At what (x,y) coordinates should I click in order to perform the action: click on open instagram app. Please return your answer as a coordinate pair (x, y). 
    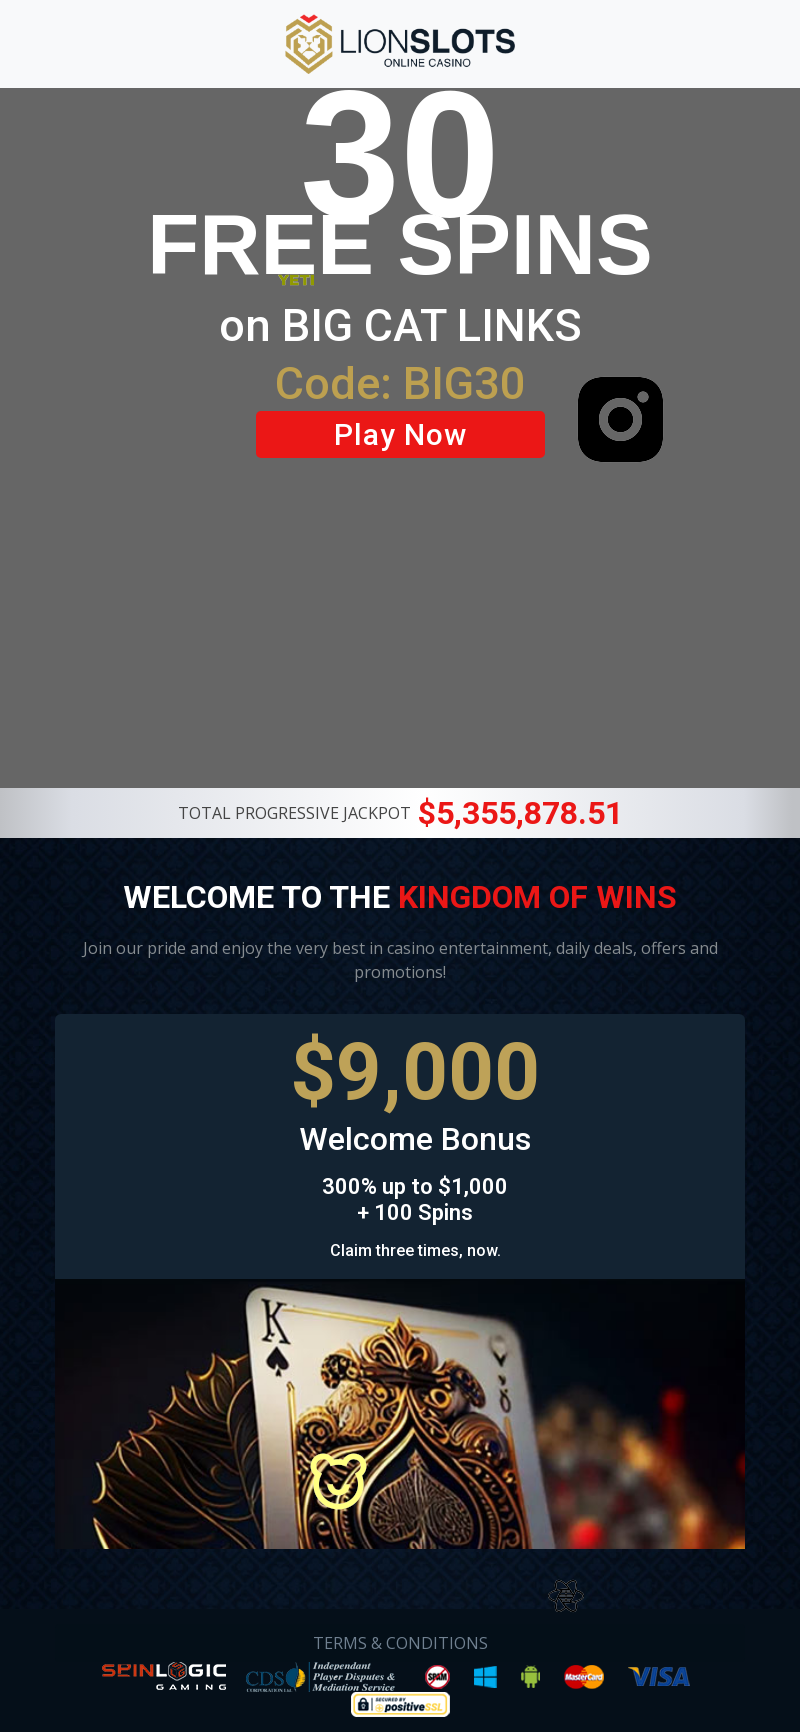
    Looking at the image, I should click on (620, 419).